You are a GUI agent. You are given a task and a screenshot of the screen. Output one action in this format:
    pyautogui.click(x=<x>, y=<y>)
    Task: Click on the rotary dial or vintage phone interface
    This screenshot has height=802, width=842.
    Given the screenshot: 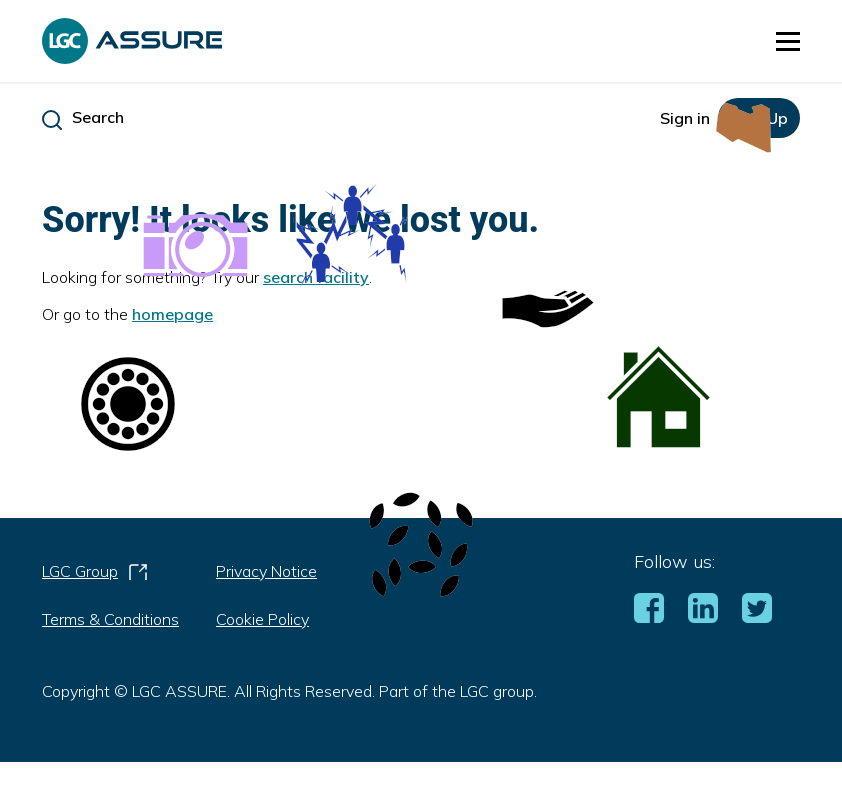 What is the action you would take?
    pyautogui.click(x=128, y=404)
    